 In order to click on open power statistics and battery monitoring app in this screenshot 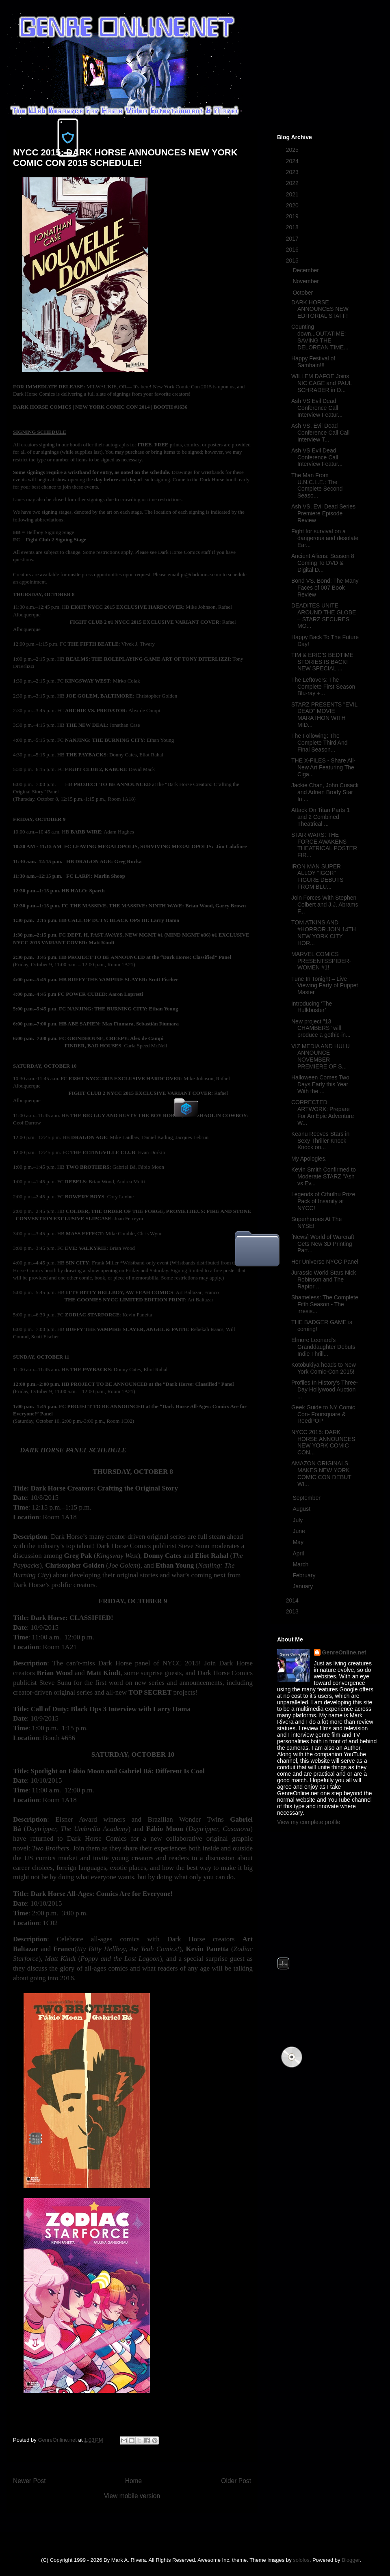, I will do `click(283, 1963)`.